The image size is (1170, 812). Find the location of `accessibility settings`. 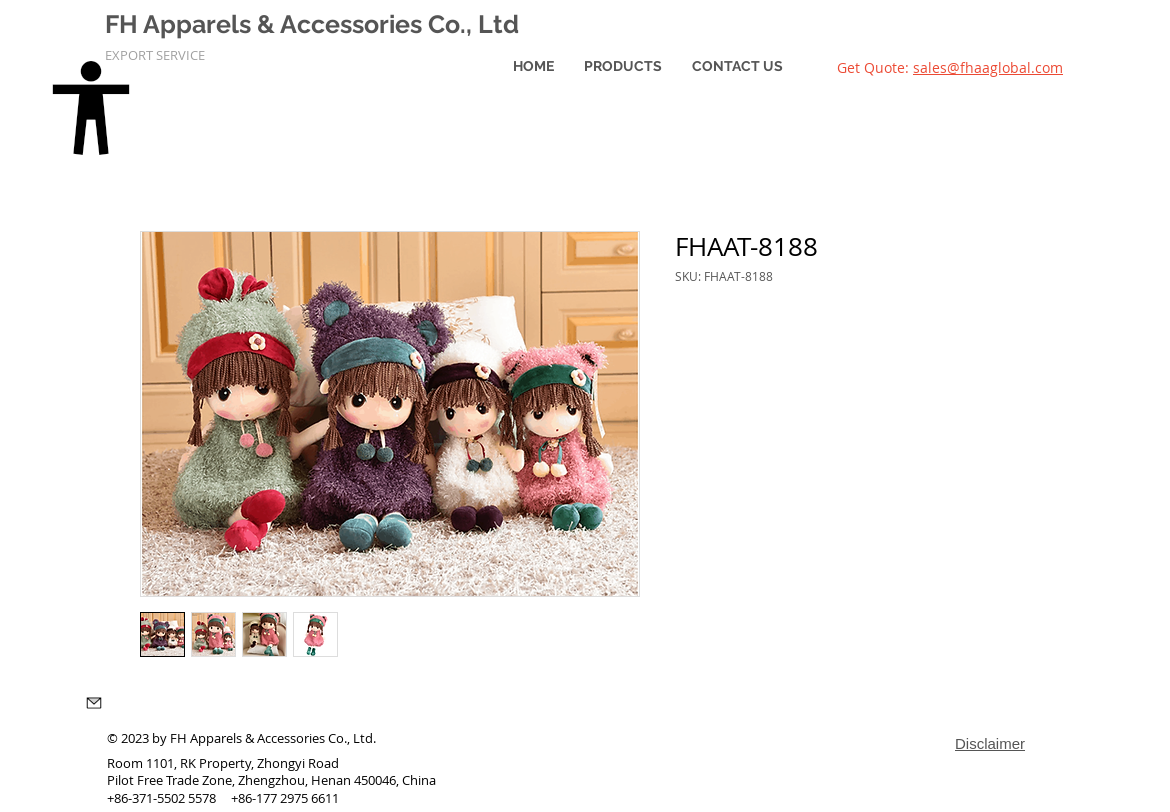

accessibility settings is located at coordinates (91, 108).